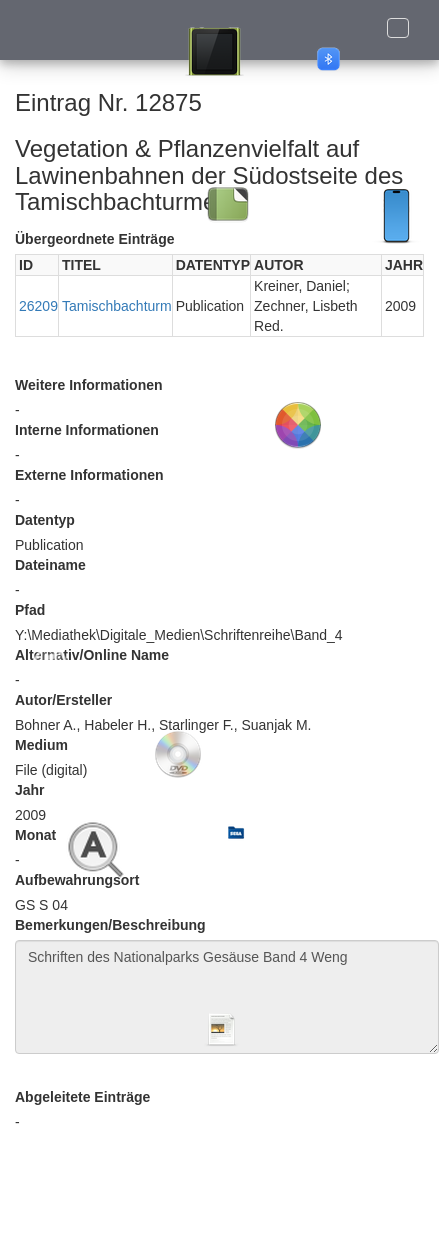  Describe the element at coordinates (214, 51) in the screenshot. I see `iPod nano device connected` at that location.